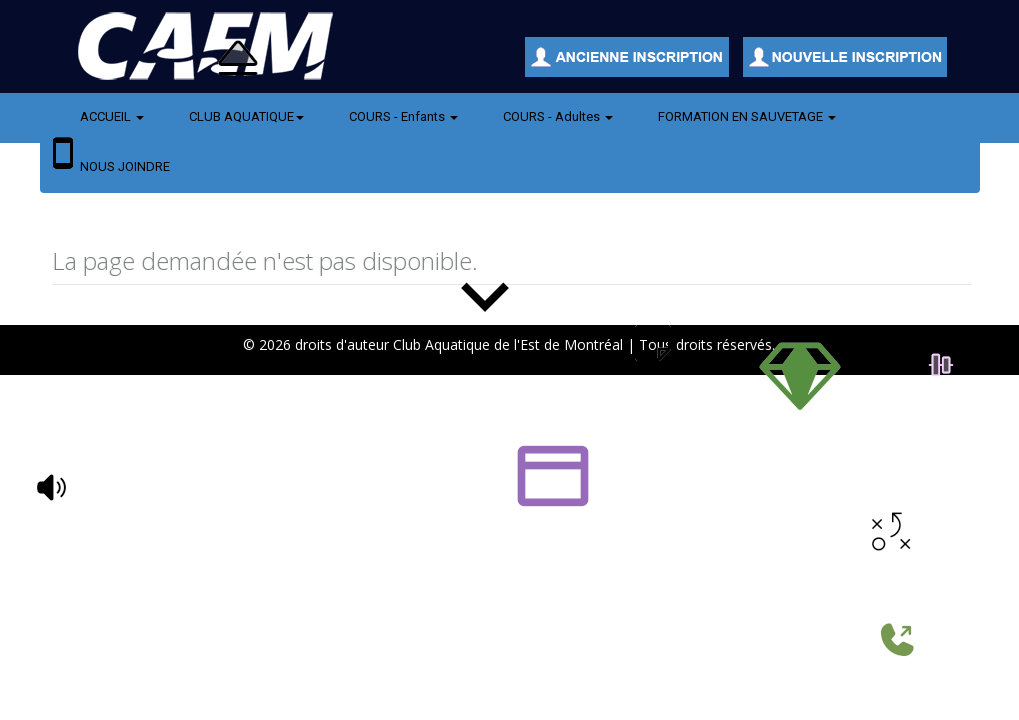  I want to click on open web browser, so click(553, 476).